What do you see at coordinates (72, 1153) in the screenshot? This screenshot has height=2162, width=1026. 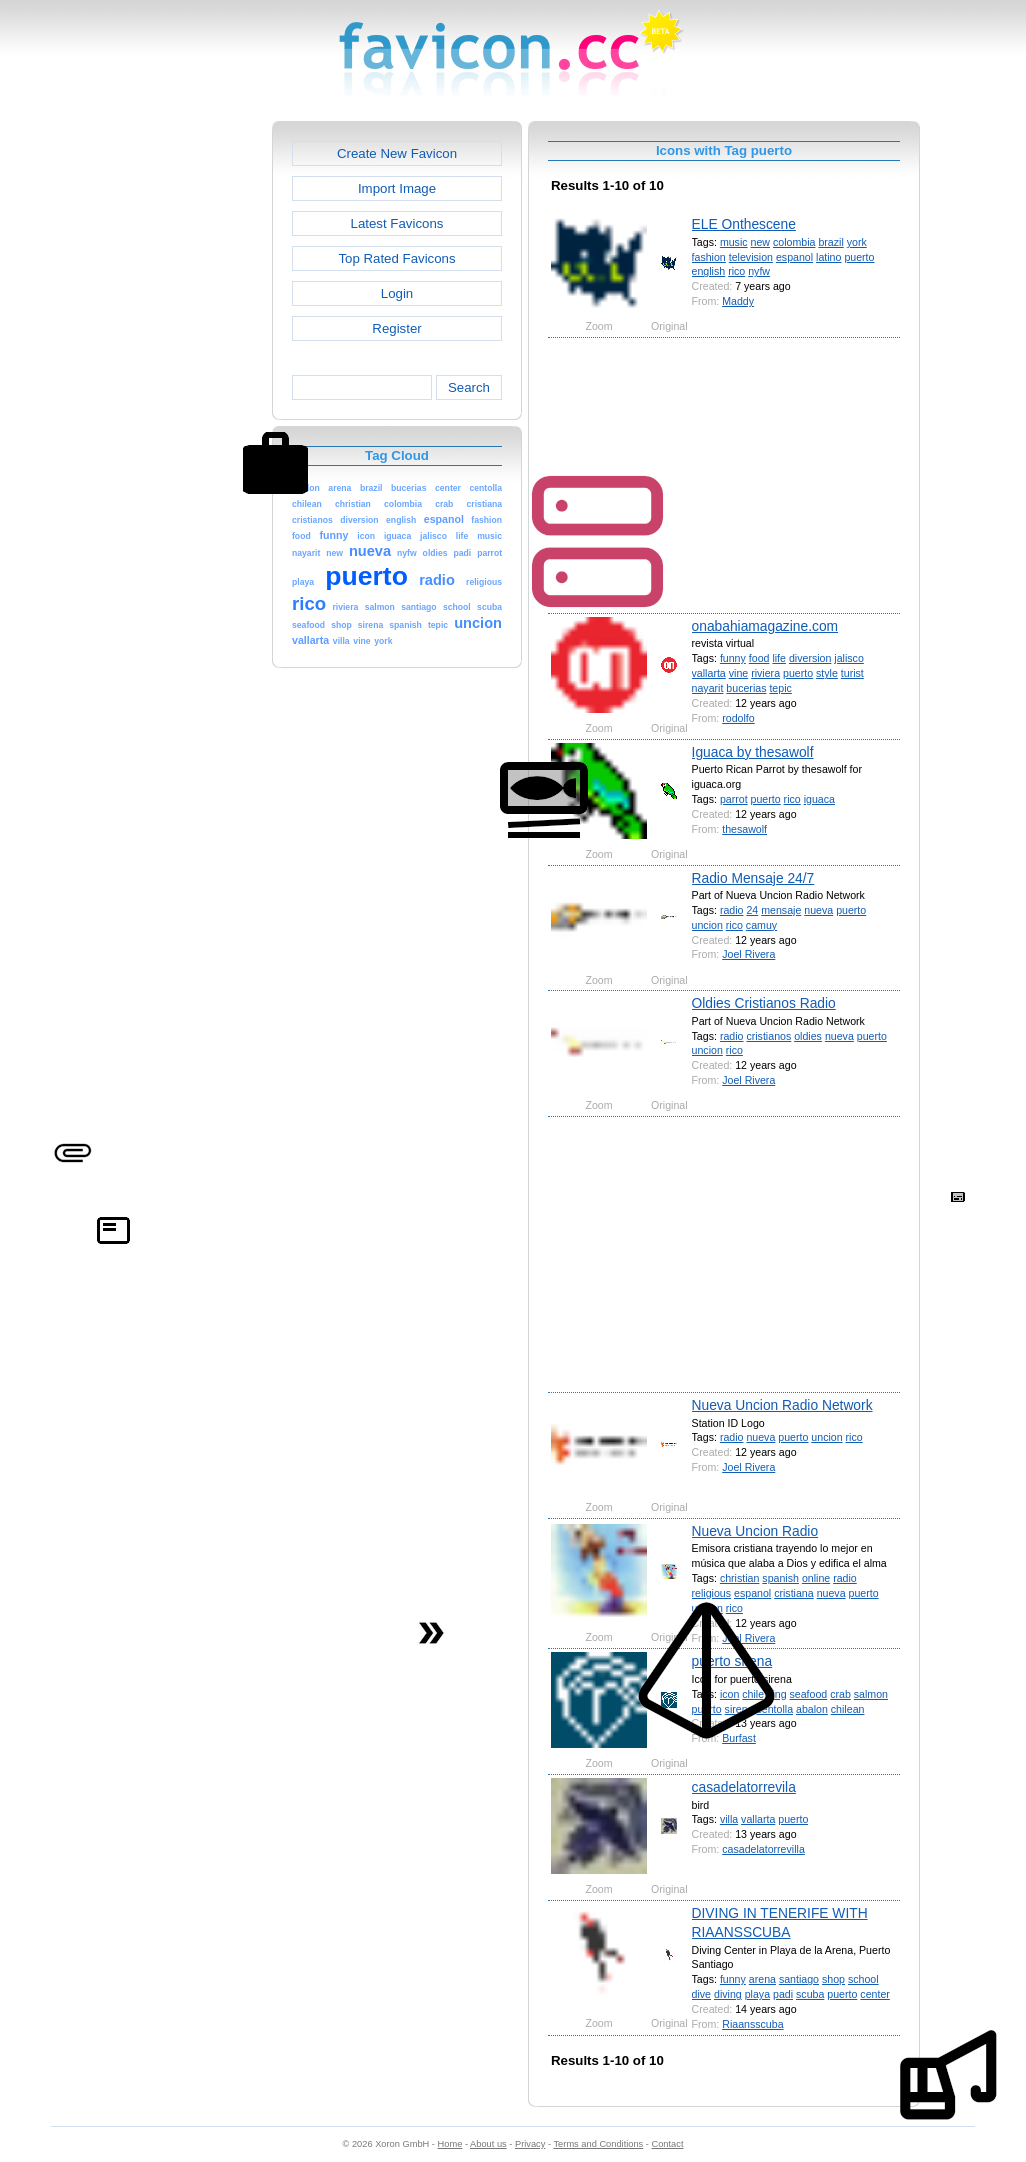 I see `attach a file to your message` at bounding box center [72, 1153].